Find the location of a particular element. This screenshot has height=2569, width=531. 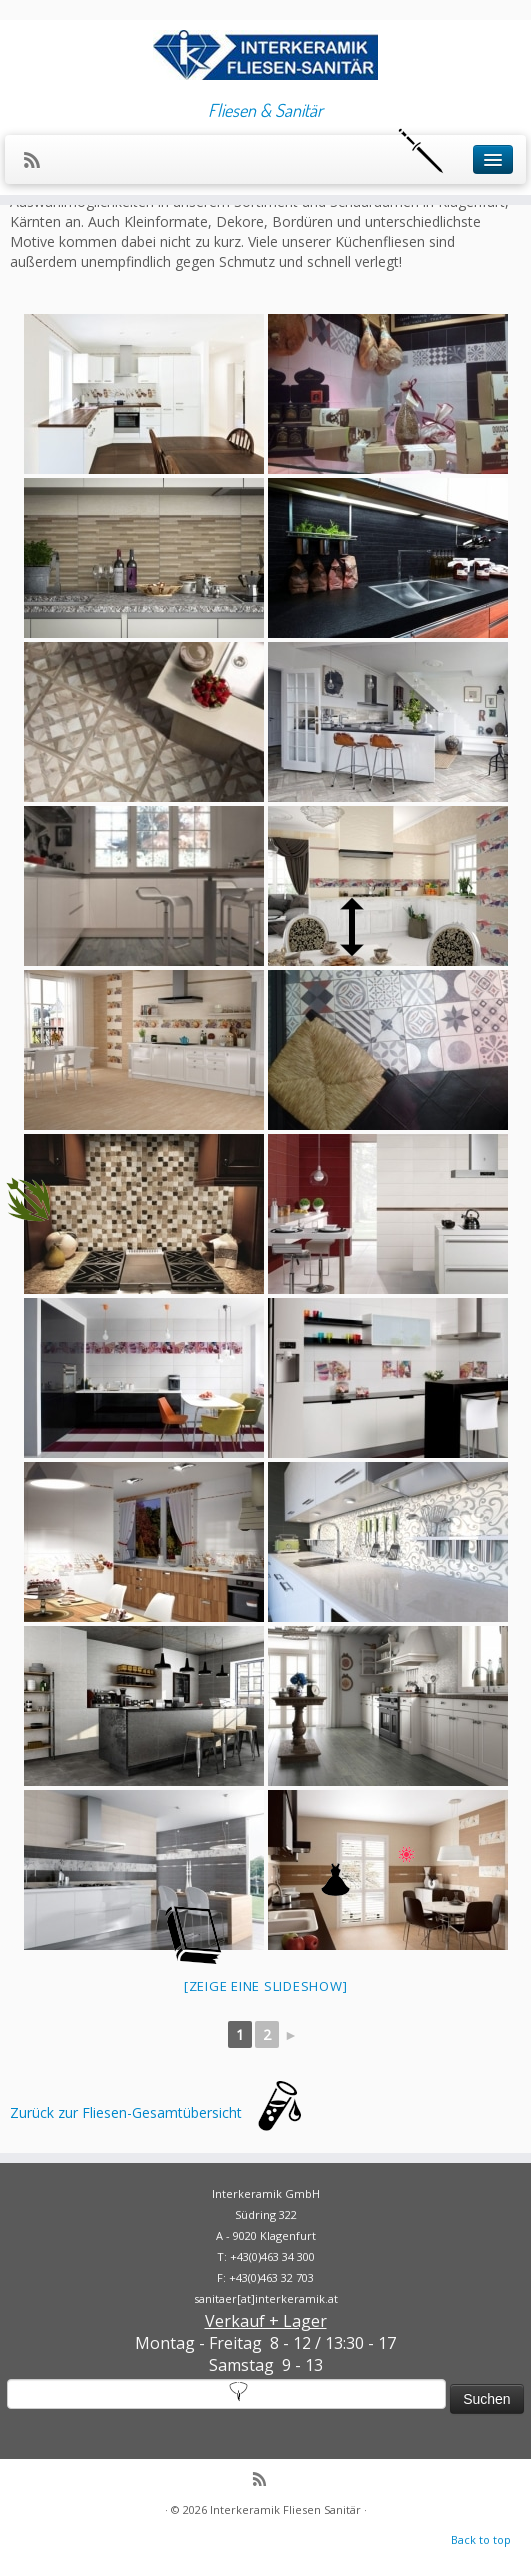

select a dress or clothing item is located at coordinates (335, 1879).